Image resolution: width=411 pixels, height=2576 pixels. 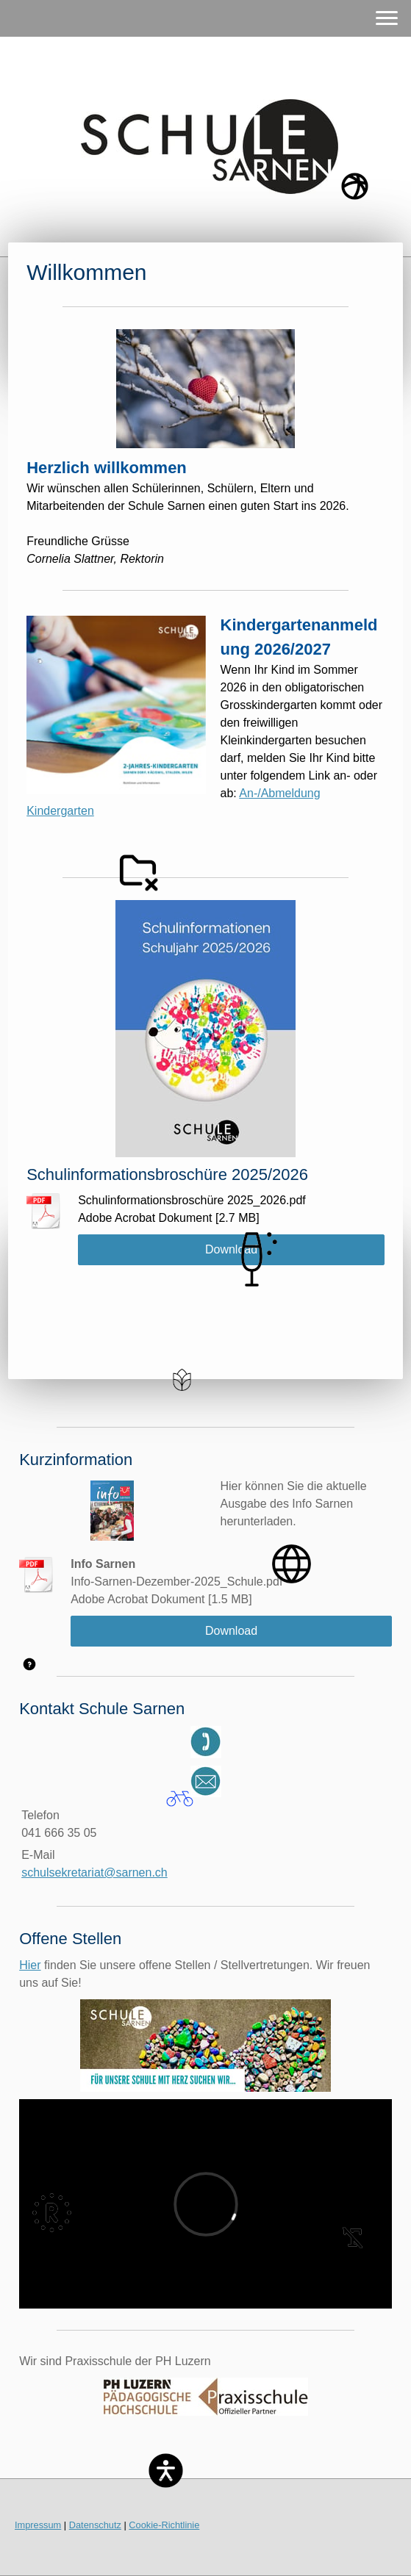 I want to click on access website or browse the internet, so click(x=291, y=1564).